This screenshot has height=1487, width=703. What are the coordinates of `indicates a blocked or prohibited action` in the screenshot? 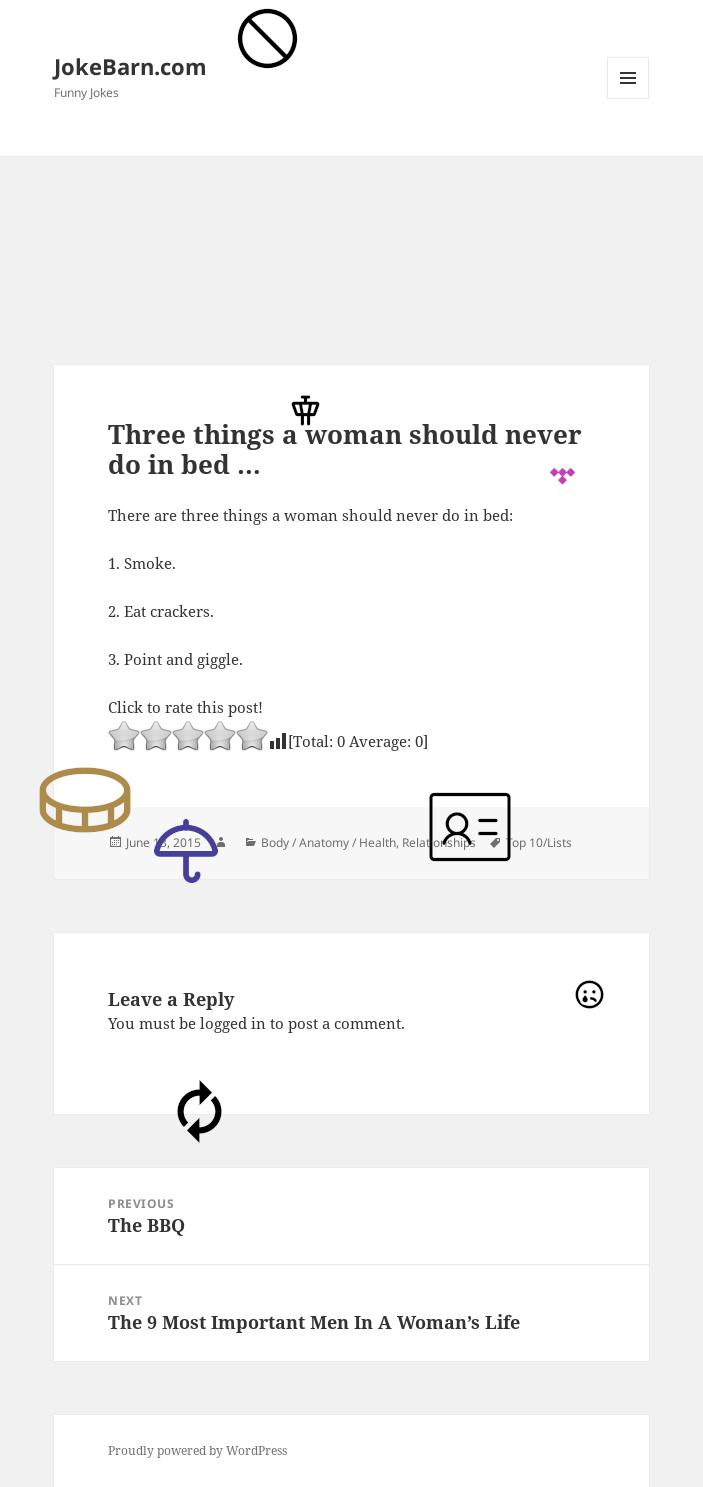 It's located at (267, 38).